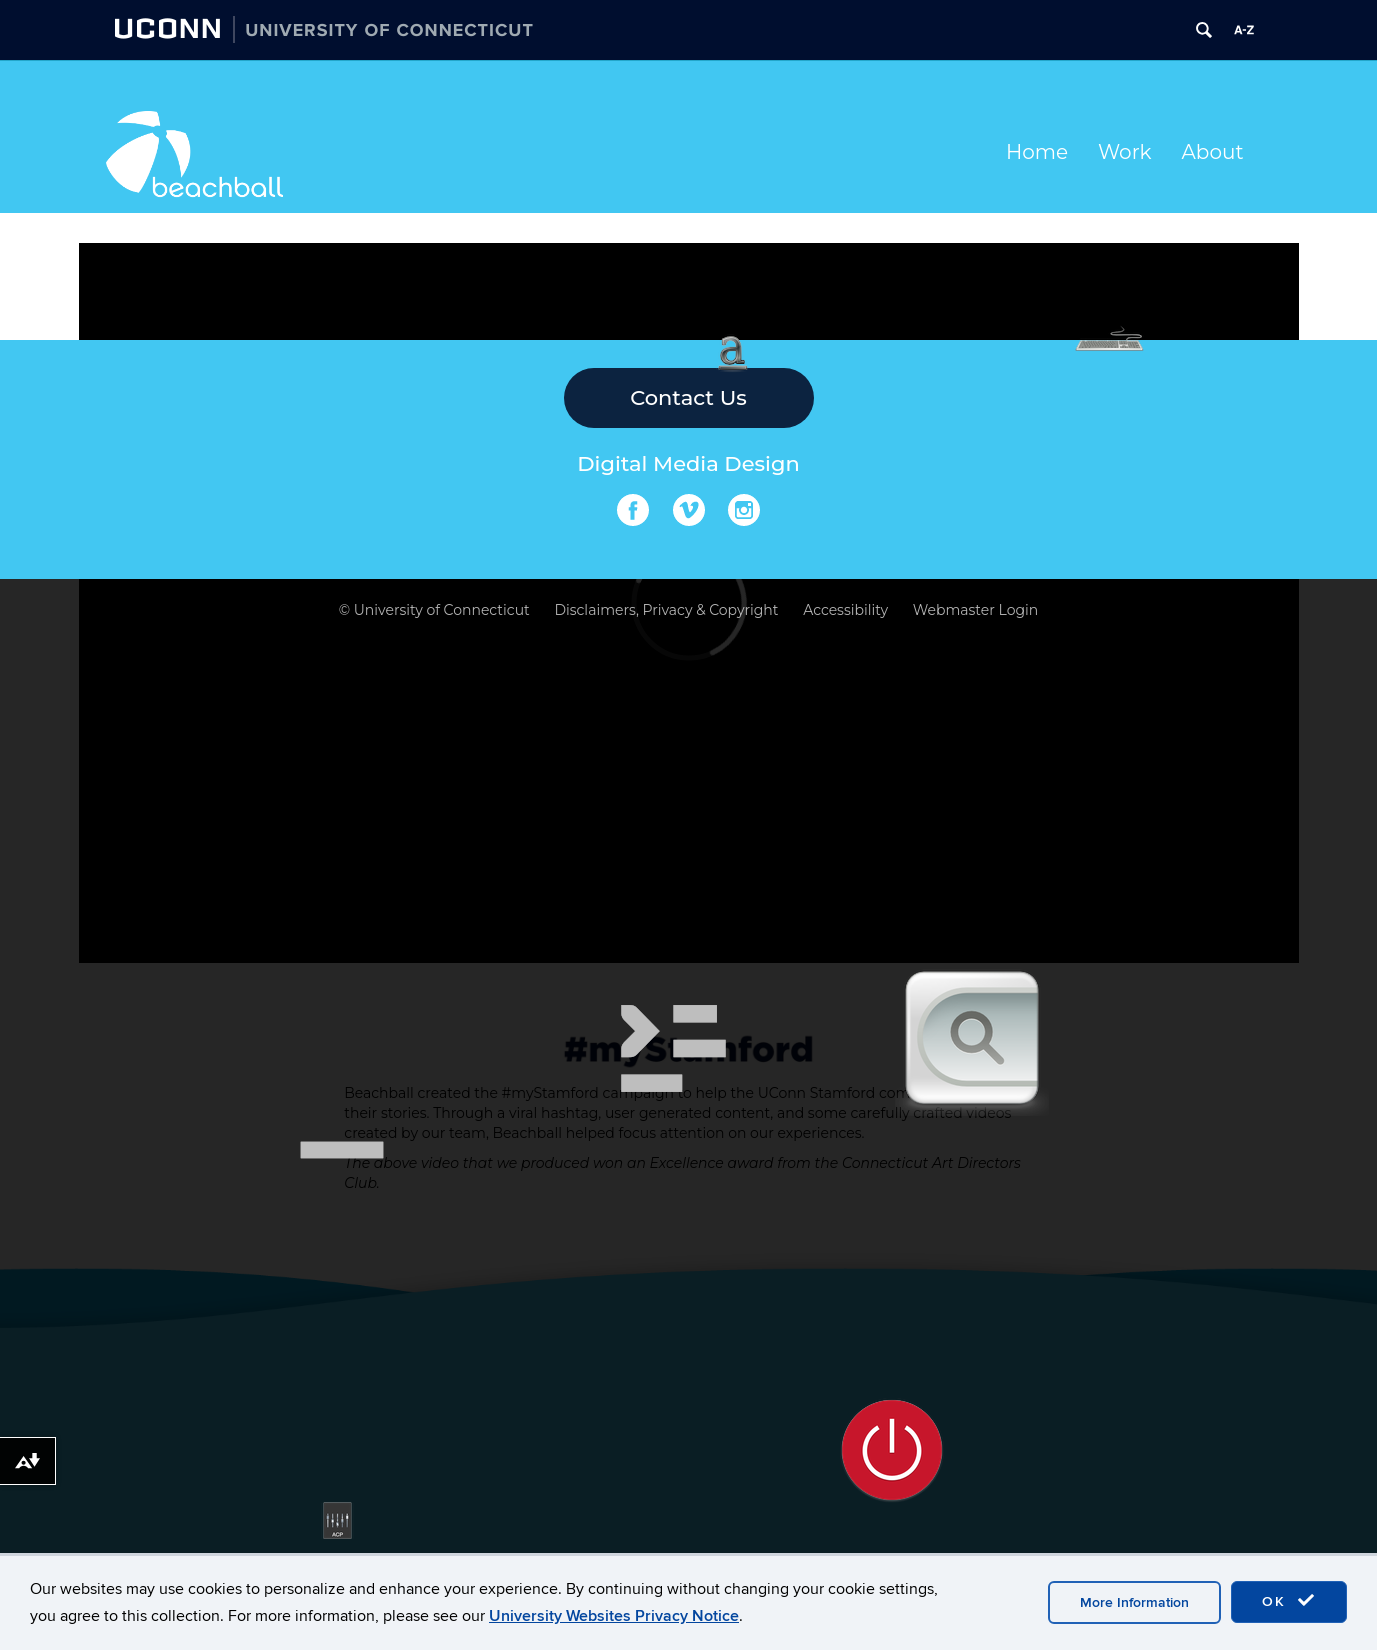 This screenshot has height=1650, width=1377. I want to click on increase text indentation, so click(673, 1048).